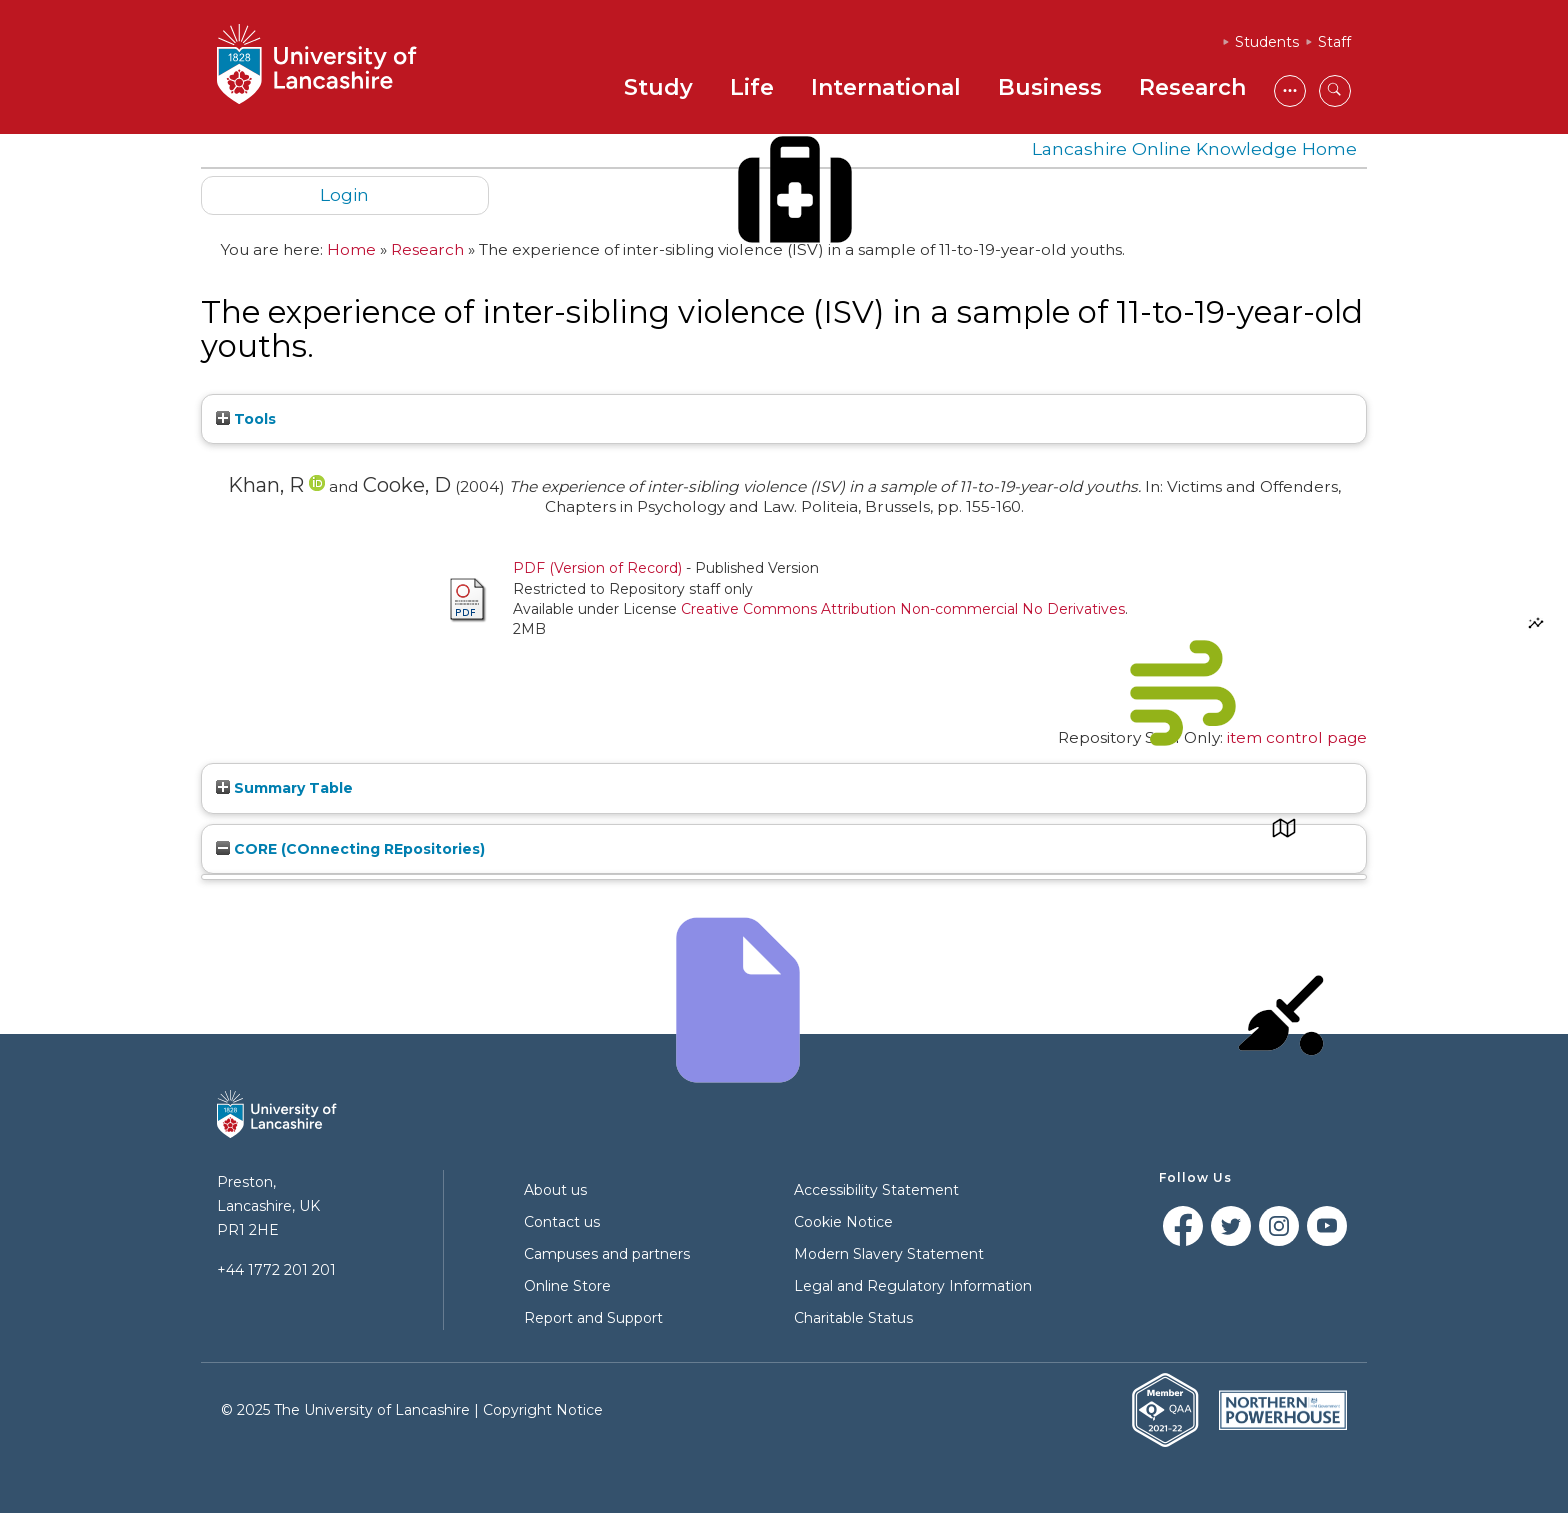  Describe the element at coordinates (738, 1000) in the screenshot. I see `view or open a file` at that location.